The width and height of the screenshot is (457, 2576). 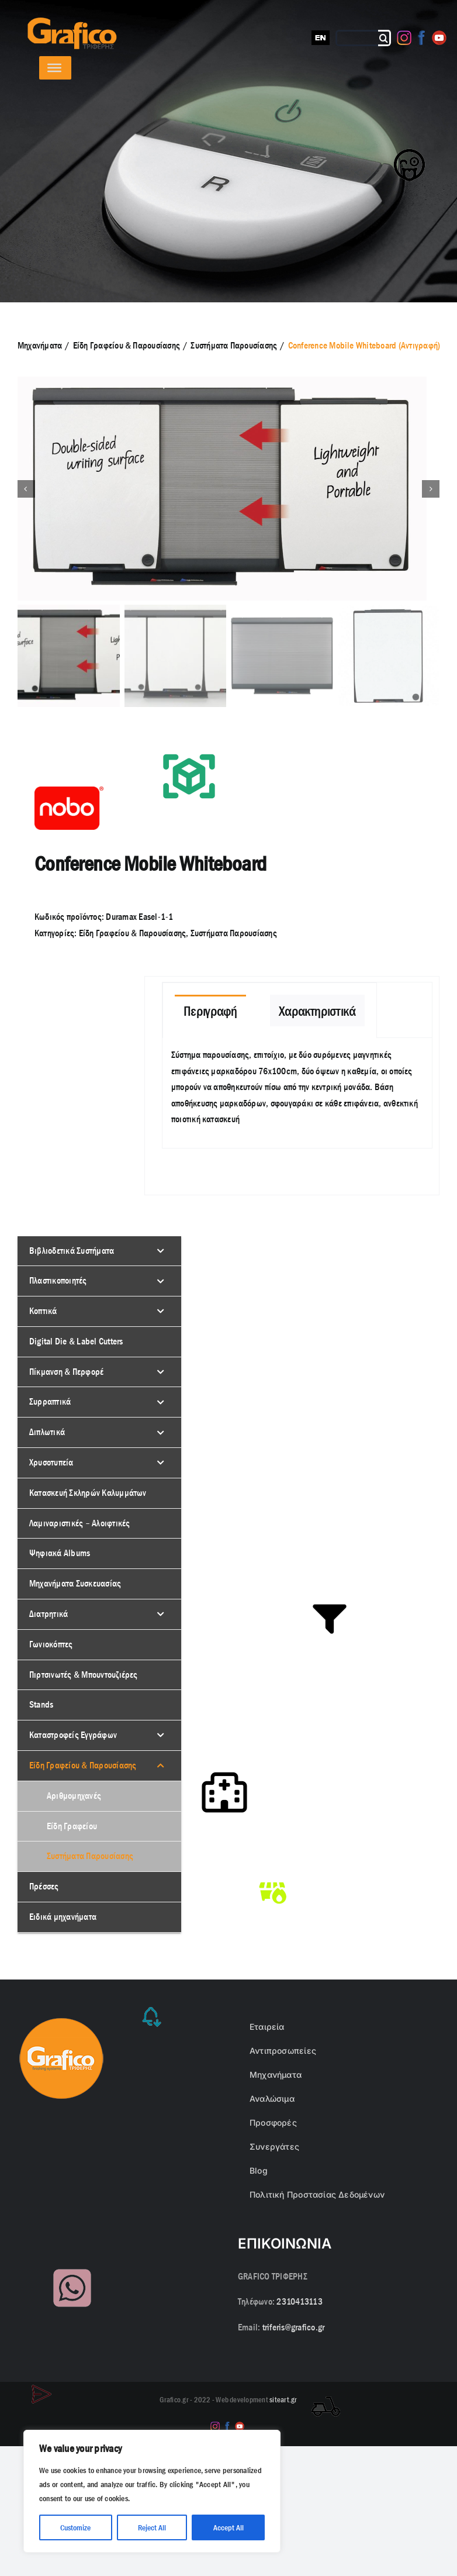 I want to click on view nearby hospitals or medical facilities, so click(x=224, y=1792).